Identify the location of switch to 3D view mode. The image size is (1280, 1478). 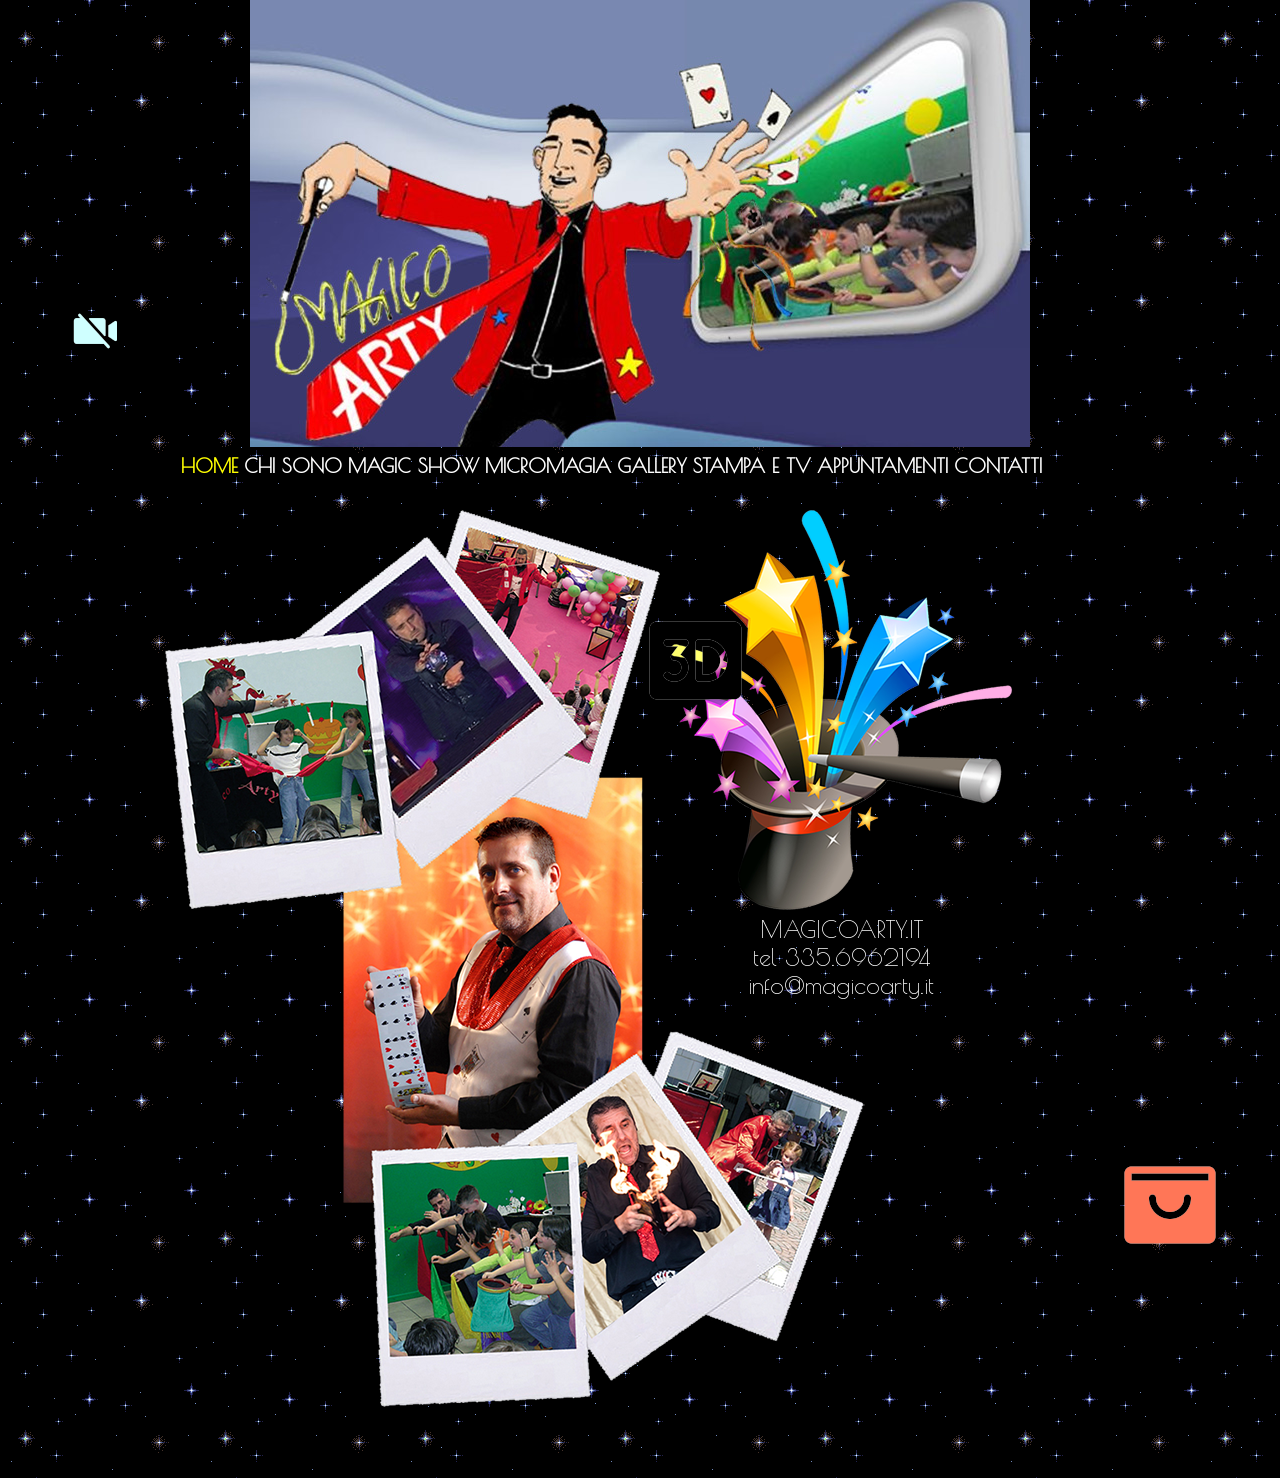
(695, 660).